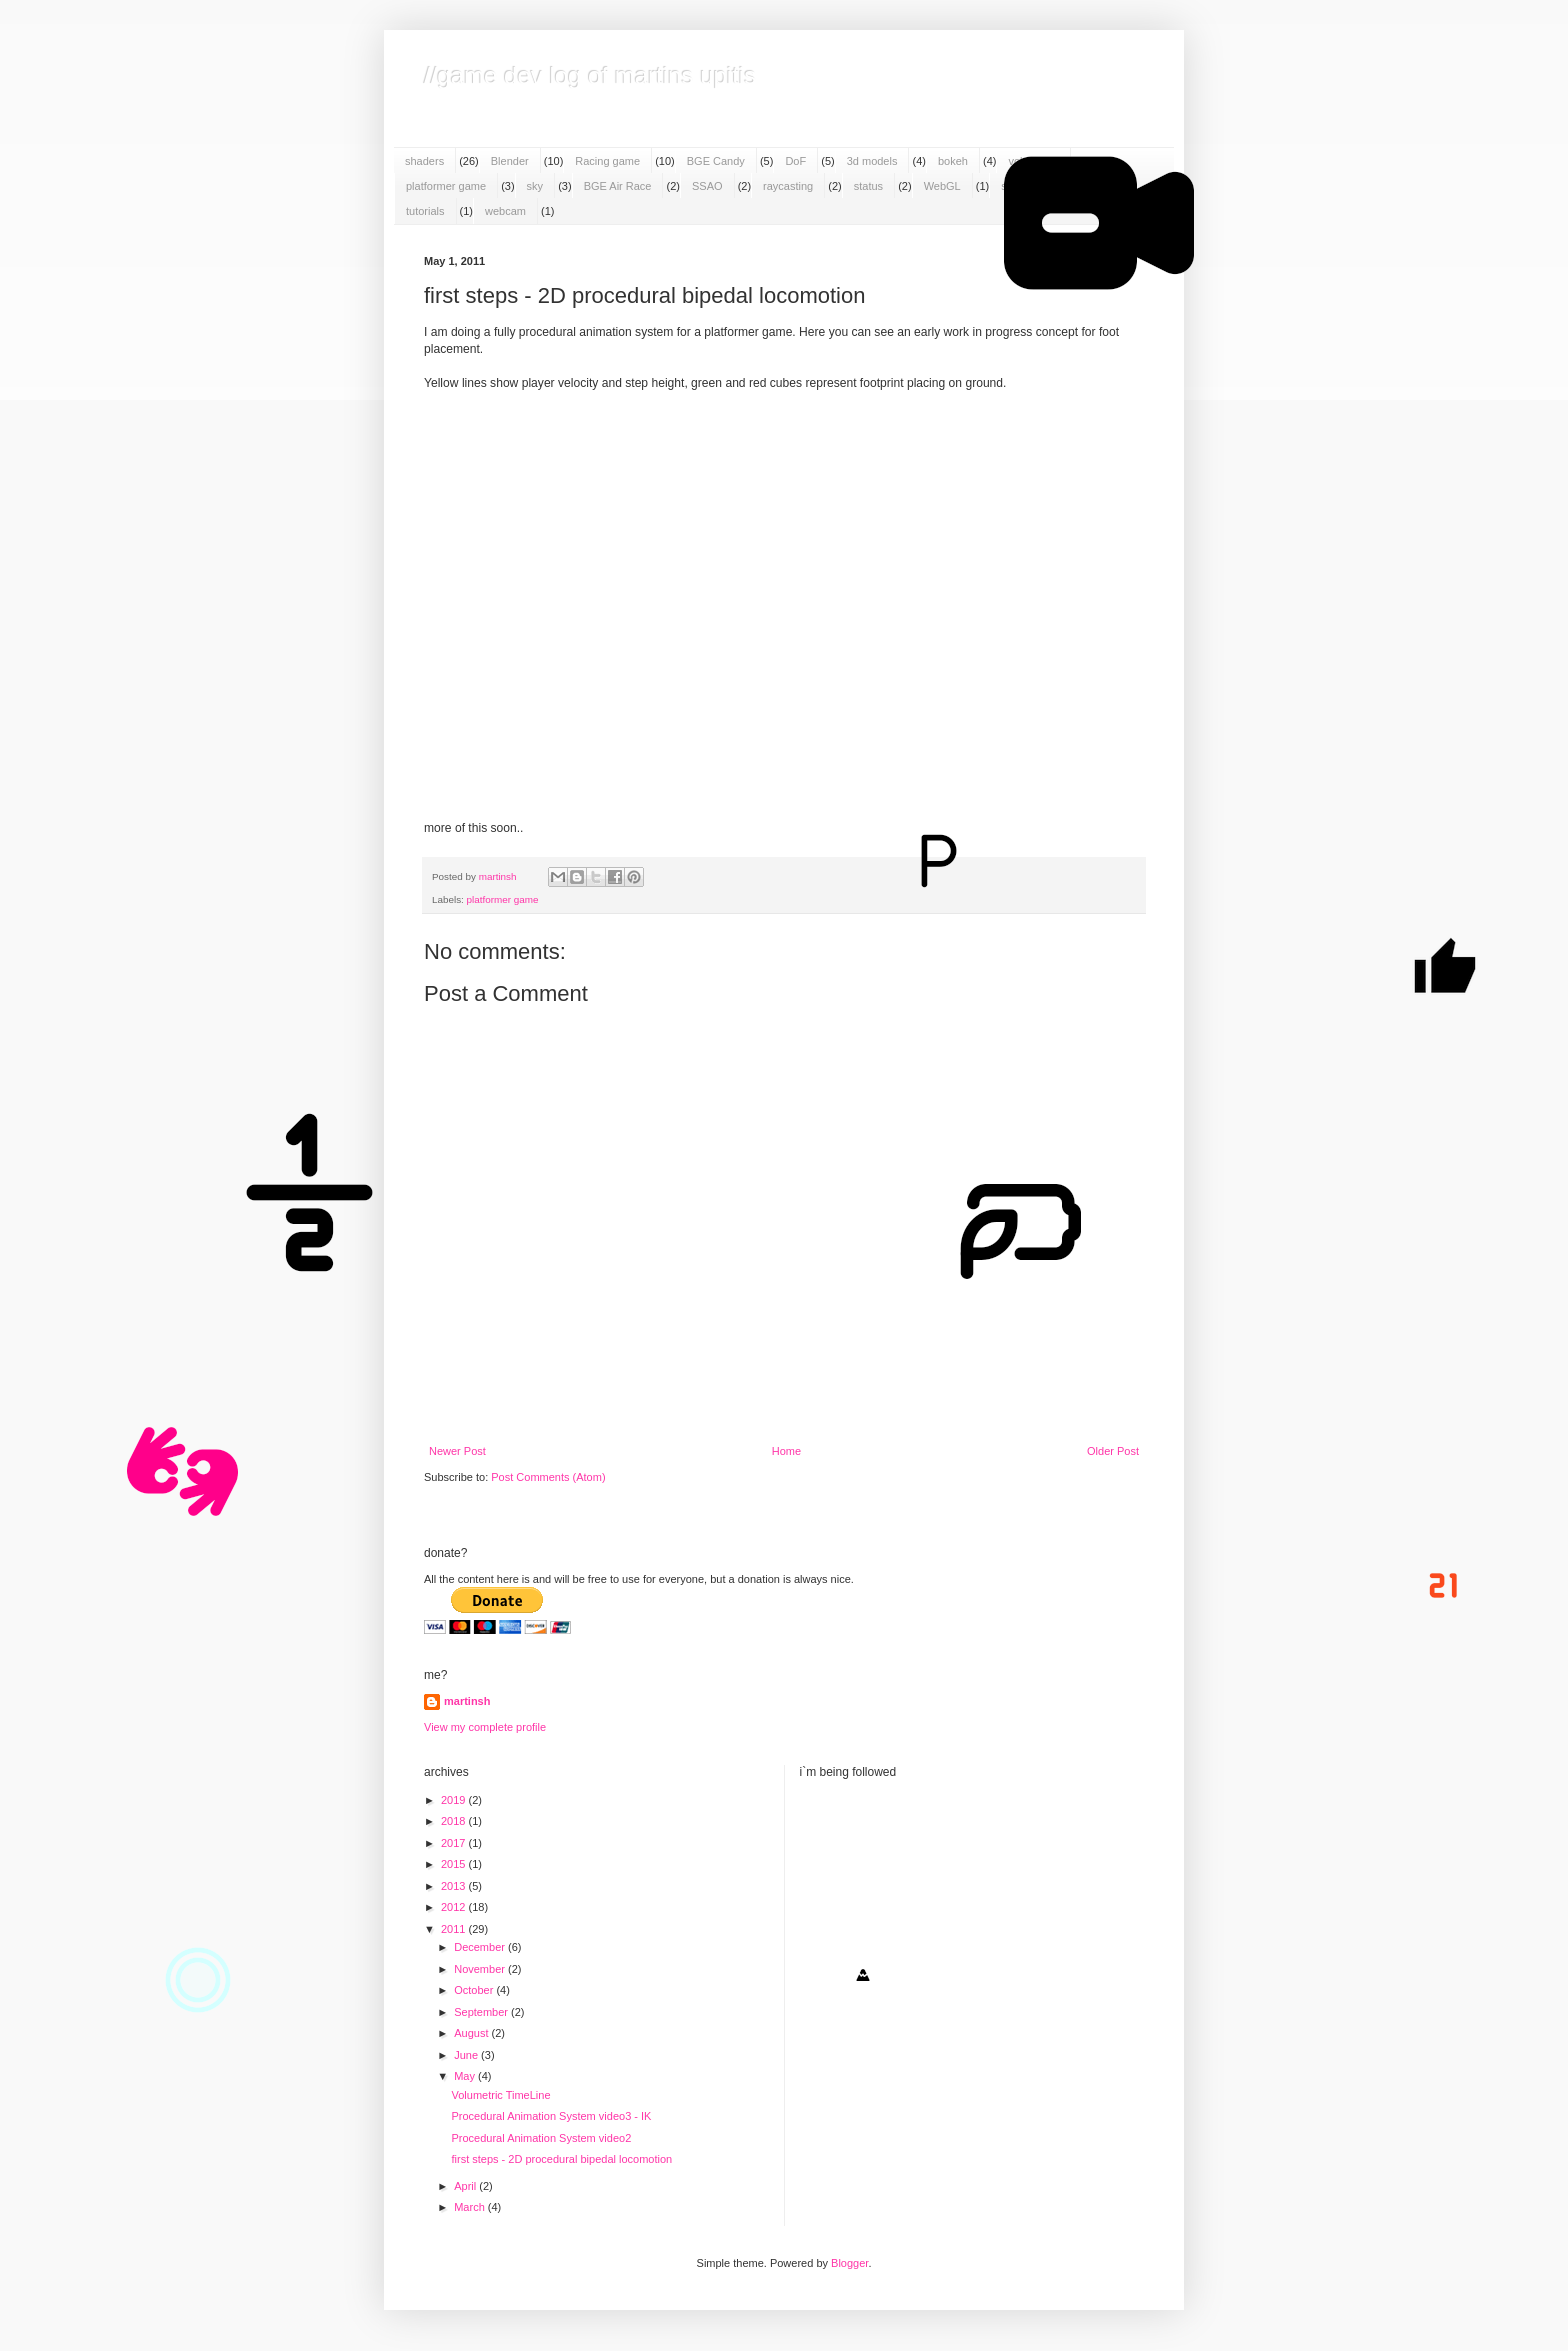 The width and height of the screenshot is (1568, 2351). Describe the element at coordinates (198, 1980) in the screenshot. I see `start recording audio or video` at that location.